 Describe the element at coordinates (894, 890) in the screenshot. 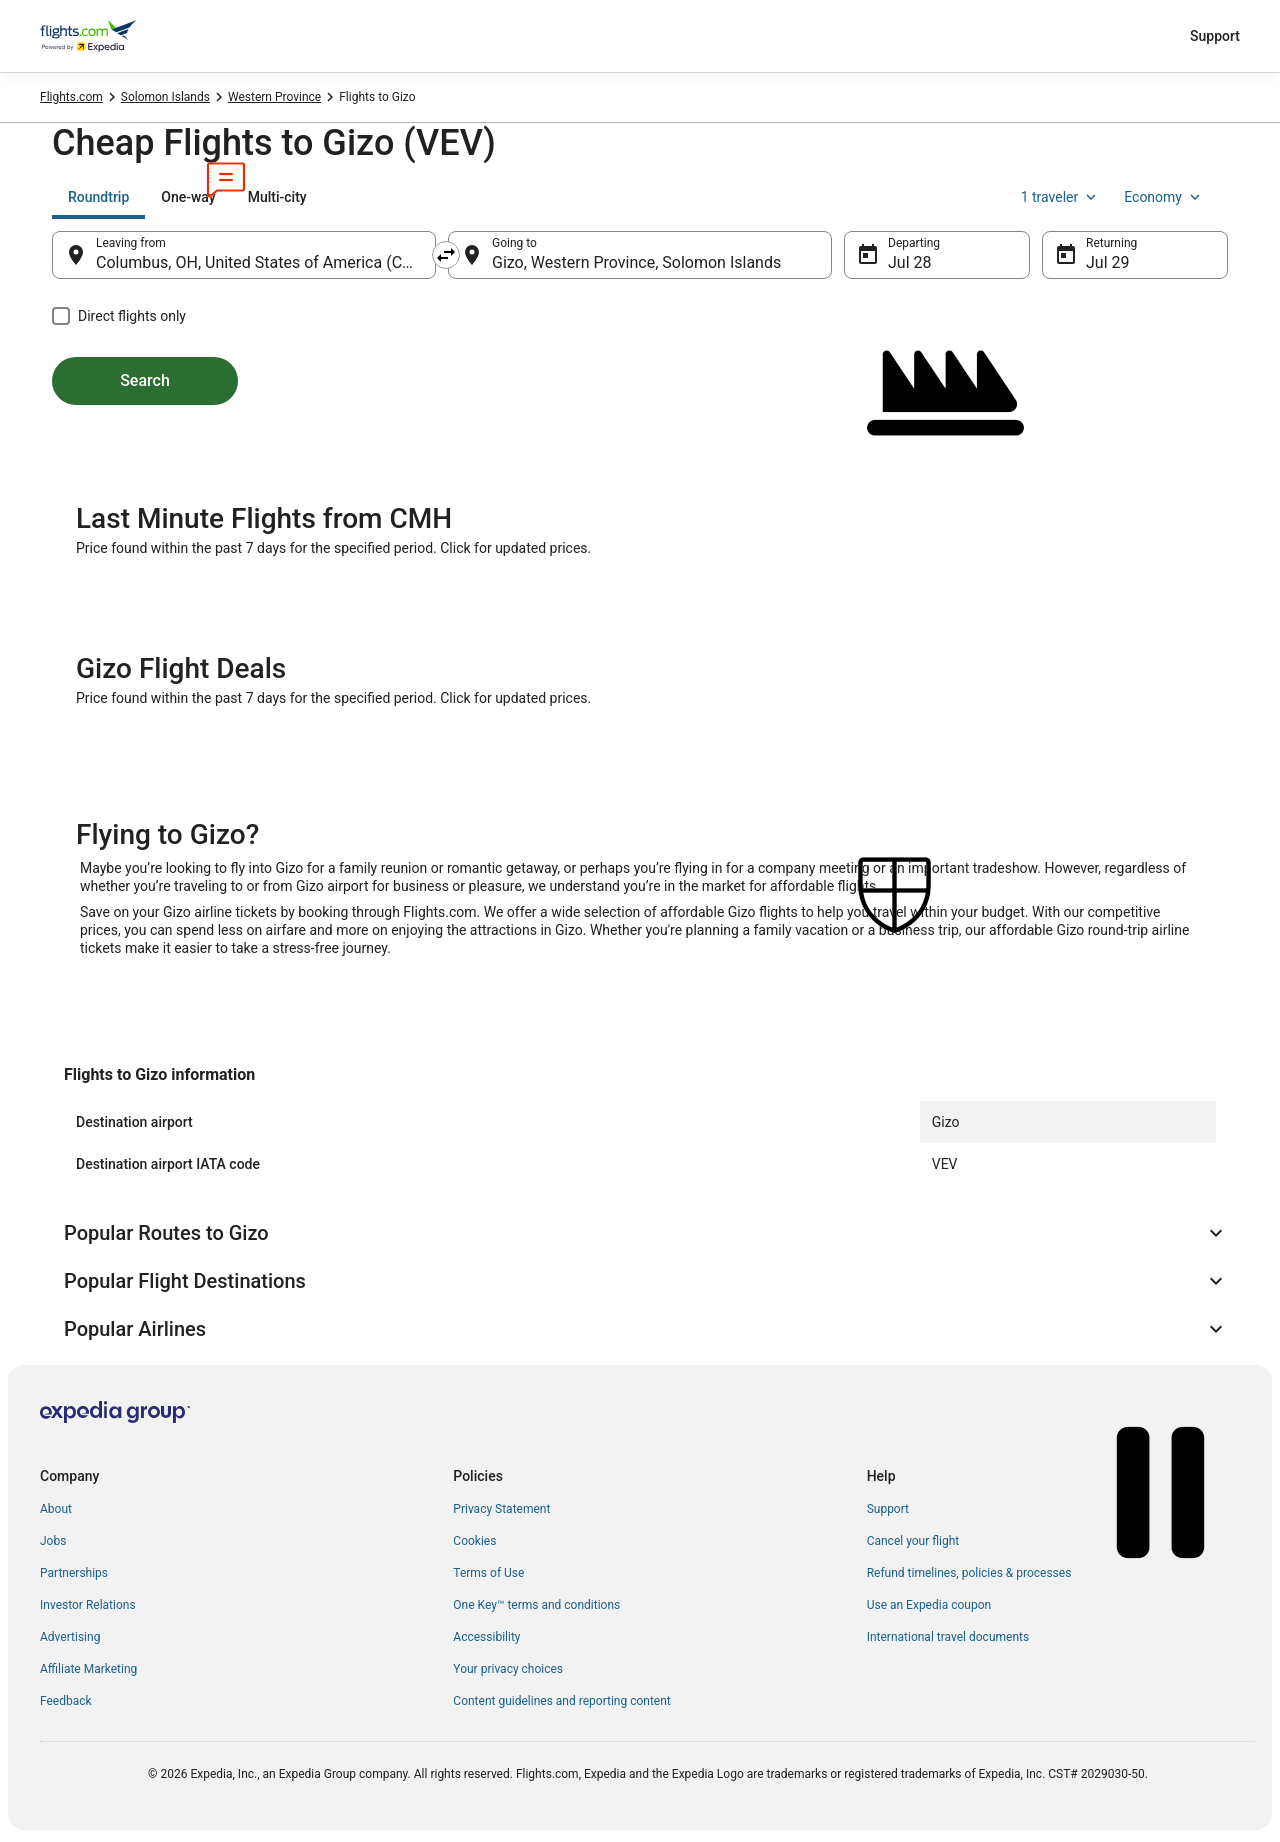

I see `view security or protection settings` at that location.